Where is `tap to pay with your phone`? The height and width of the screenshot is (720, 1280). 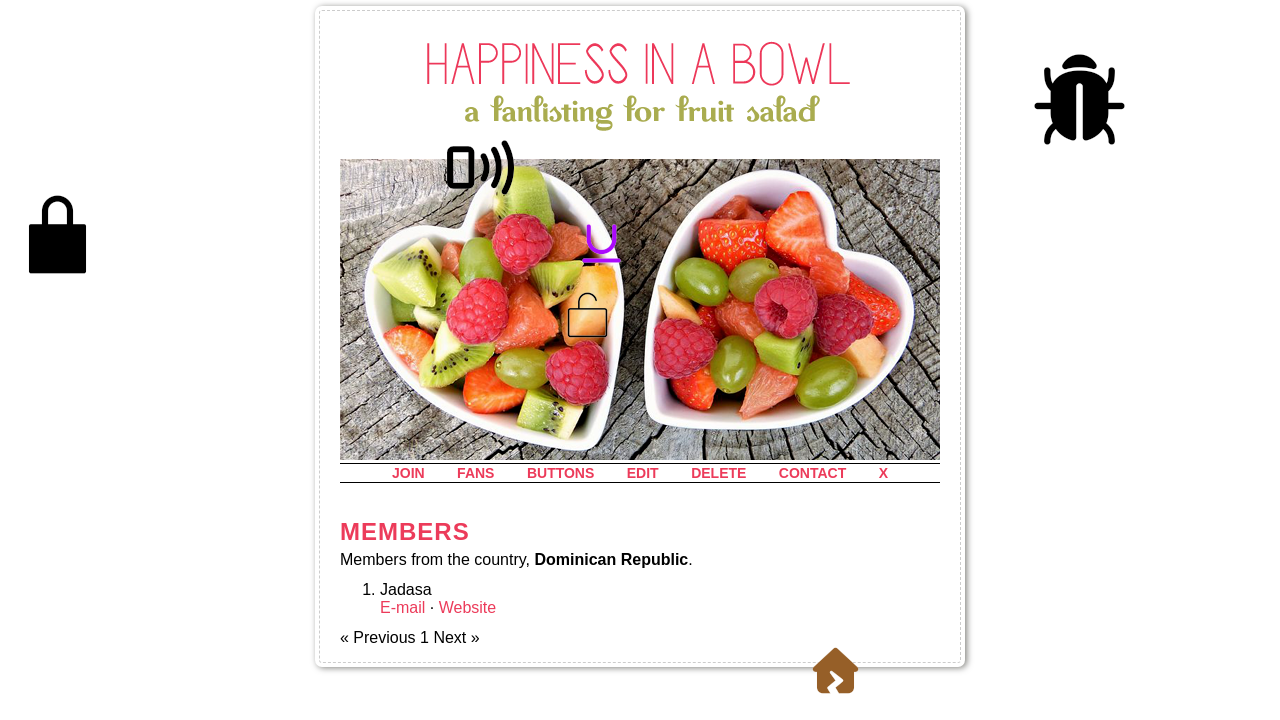 tap to pay with your phone is located at coordinates (480, 167).